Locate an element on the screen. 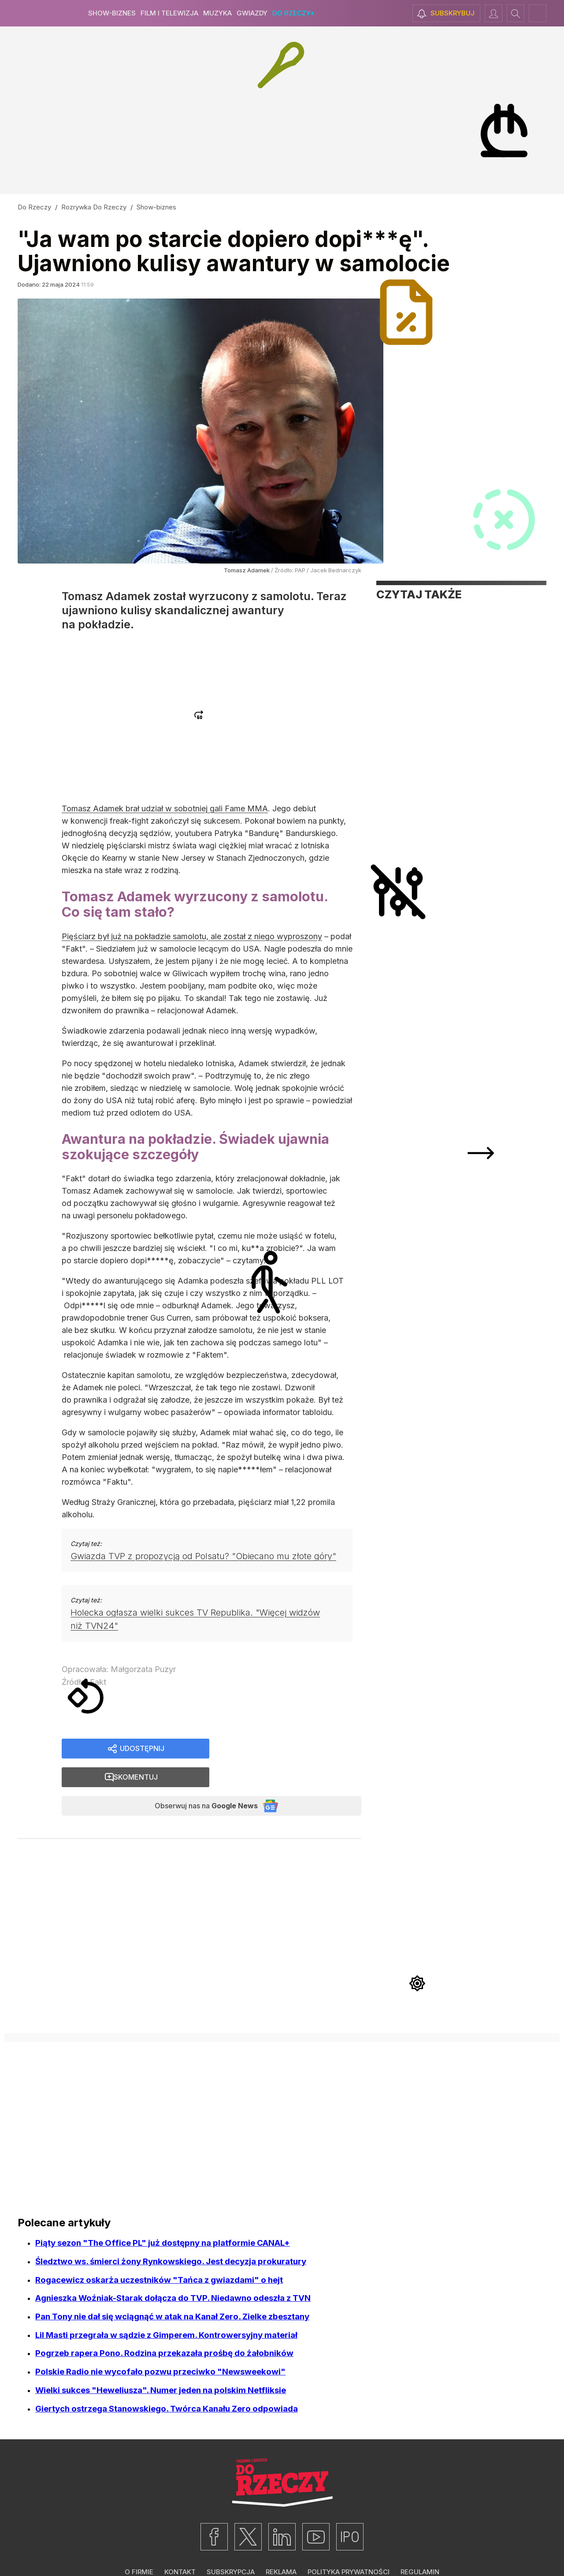 This screenshot has height=2576, width=564. skip forward 60 seconds is located at coordinates (199, 715).